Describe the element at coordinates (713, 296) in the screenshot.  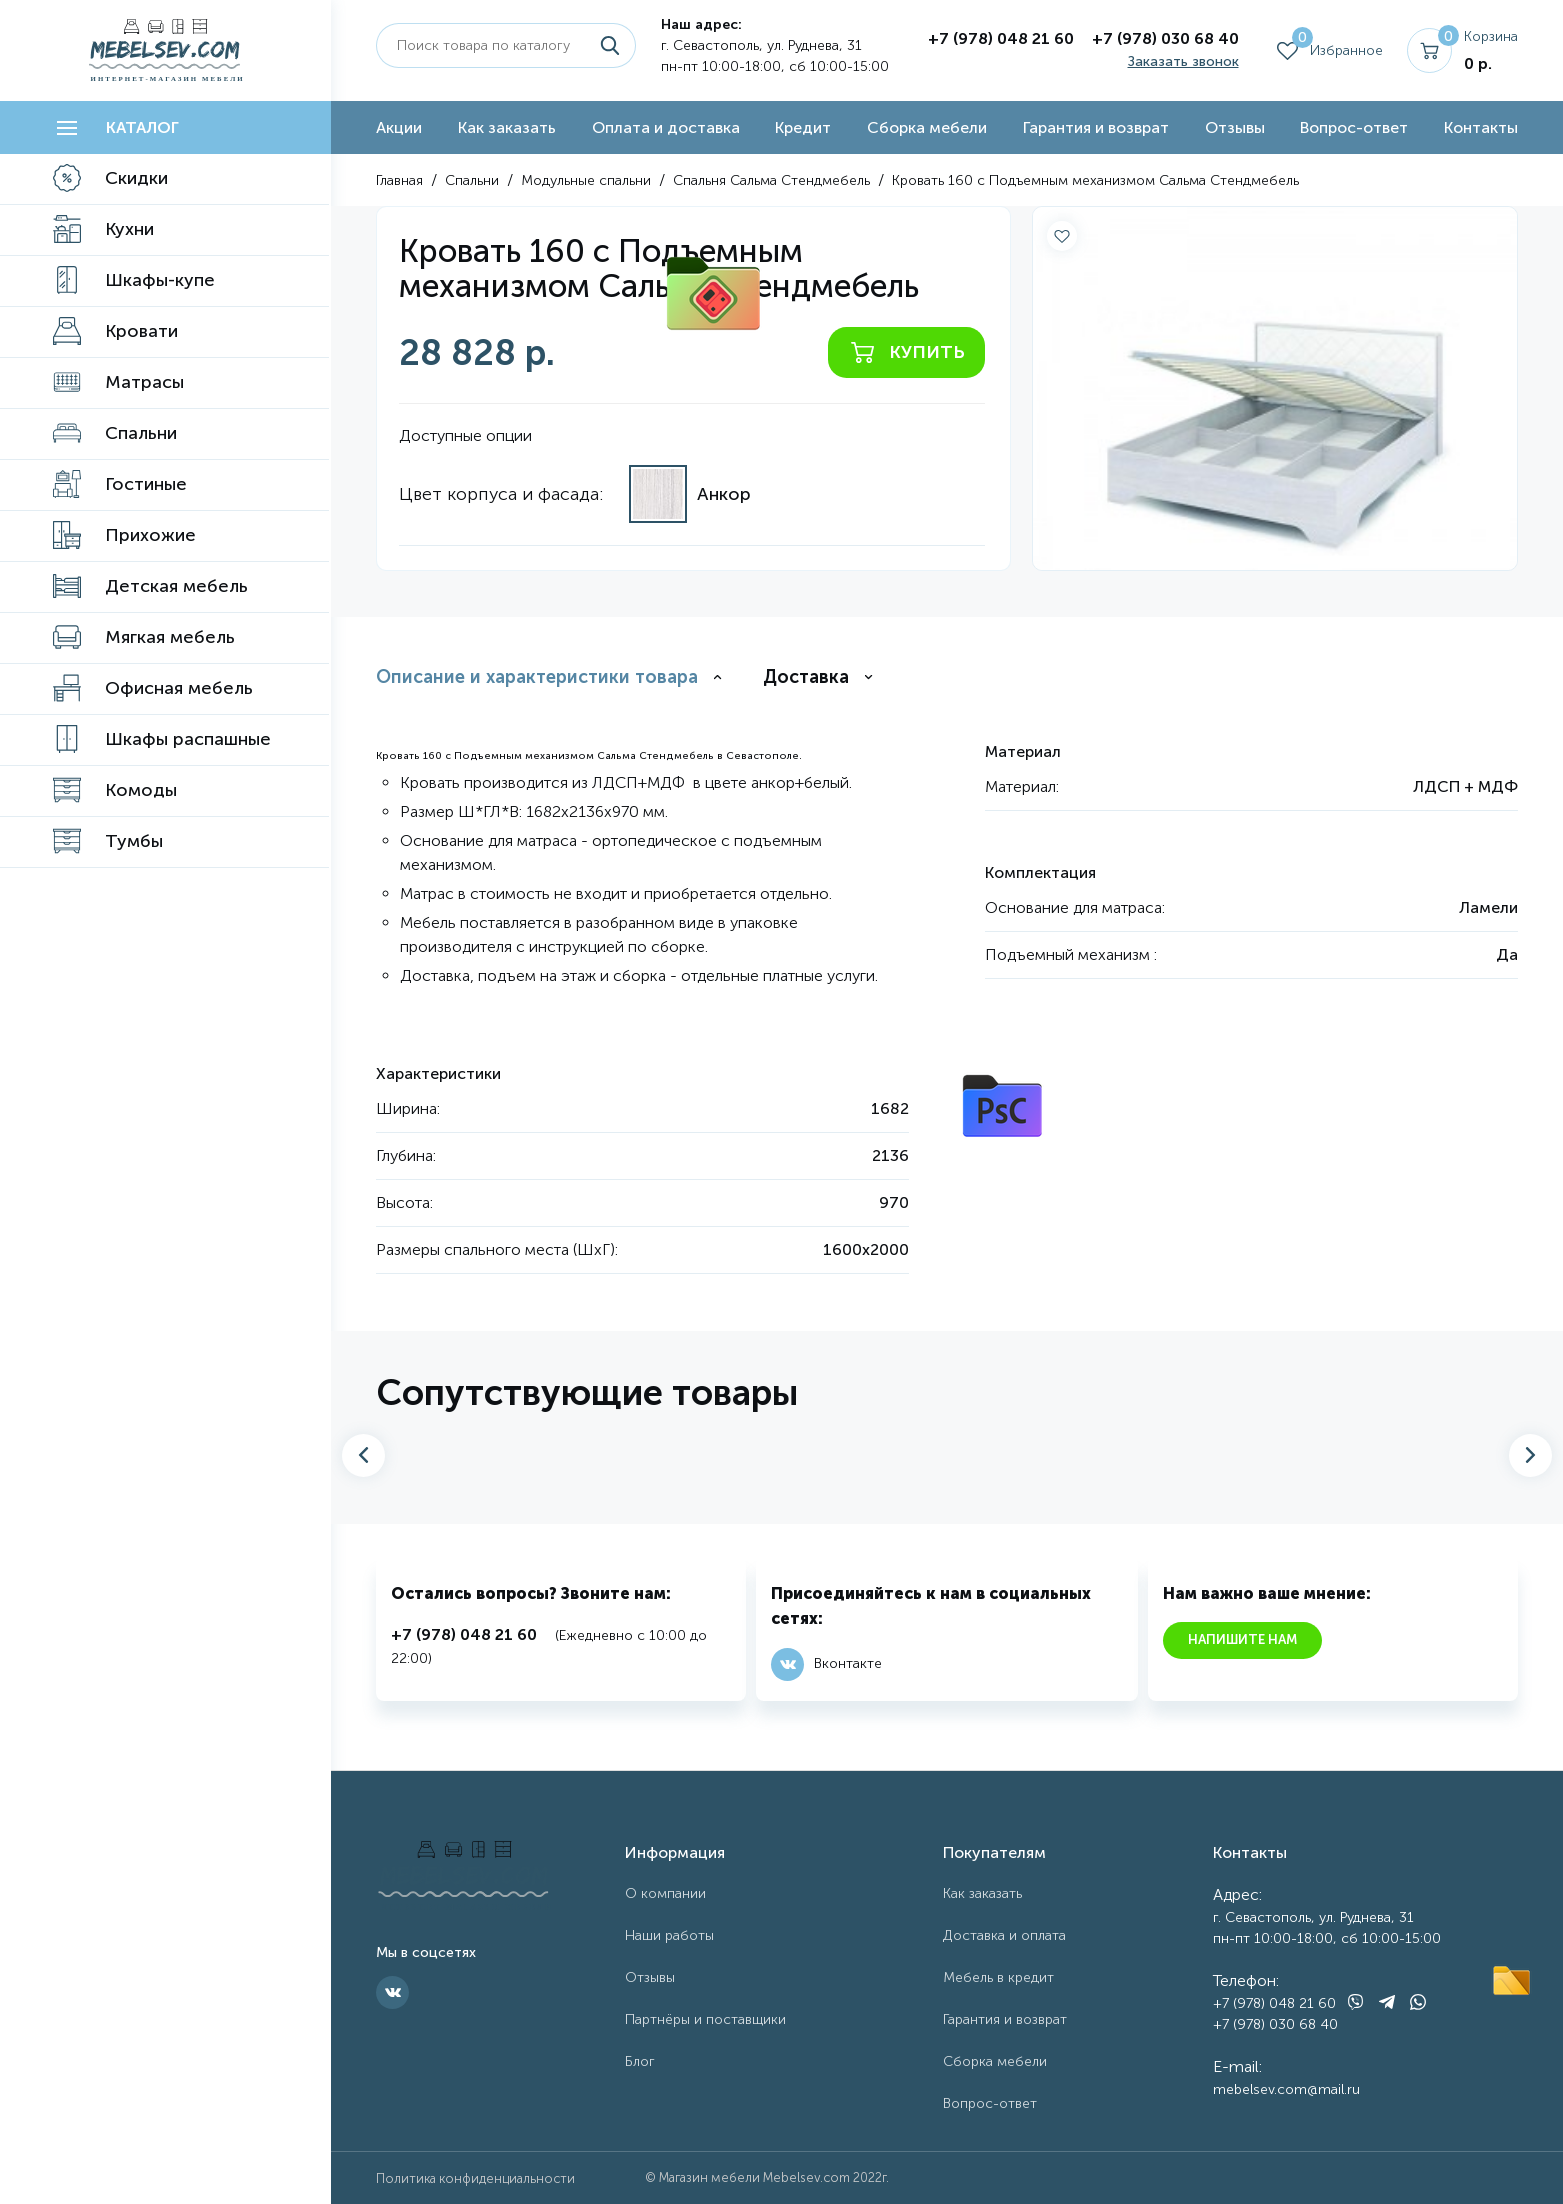
I see `open melonDS emulator files folder` at that location.